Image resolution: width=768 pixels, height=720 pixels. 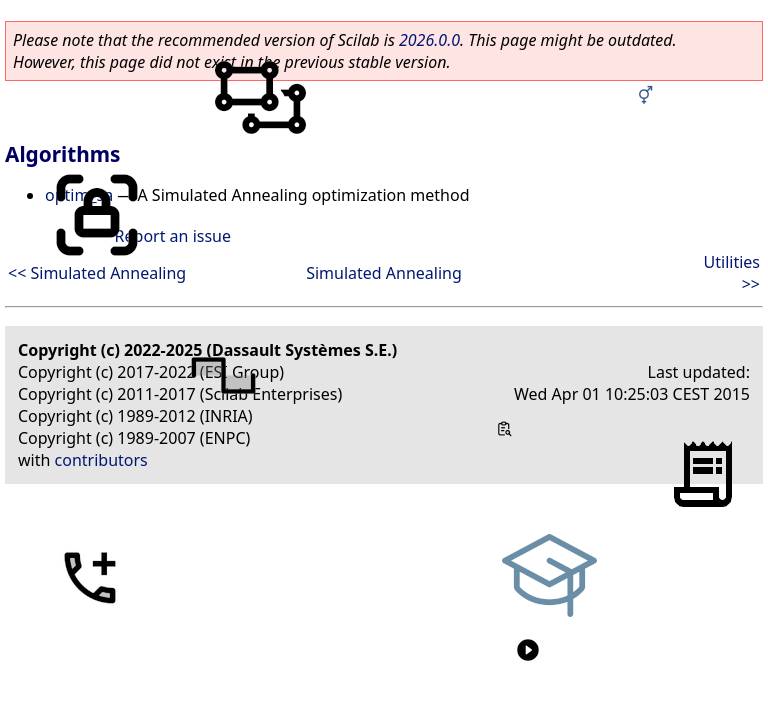 What do you see at coordinates (97, 215) in the screenshot?
I see `access secure or locked content` at bounding box center [97, 215].